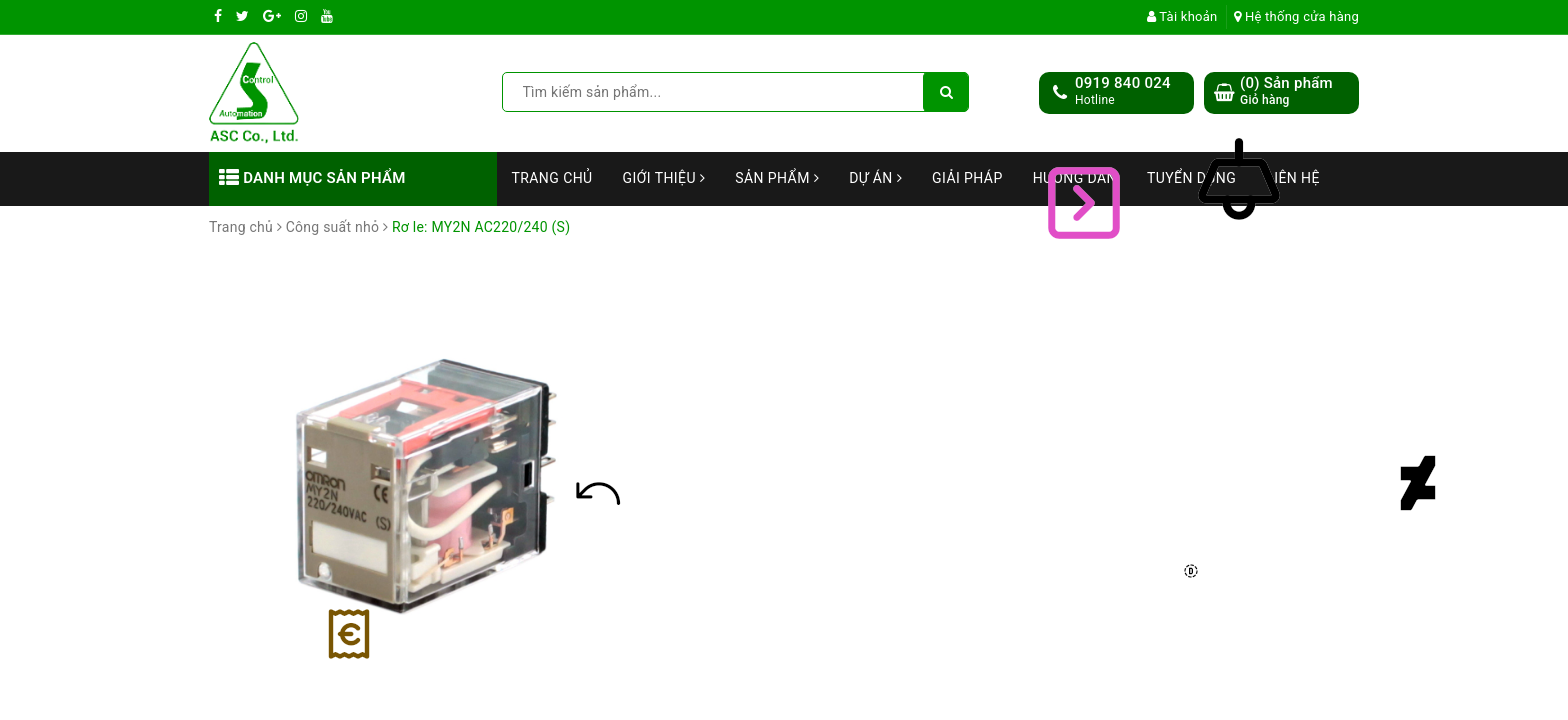 The height and width of the screenshot is (720, 1568). What do you see at coordinates (1084, 203) in the screenshot?
I see `navigate to the next item or page` at bounding box center [1084, 203].